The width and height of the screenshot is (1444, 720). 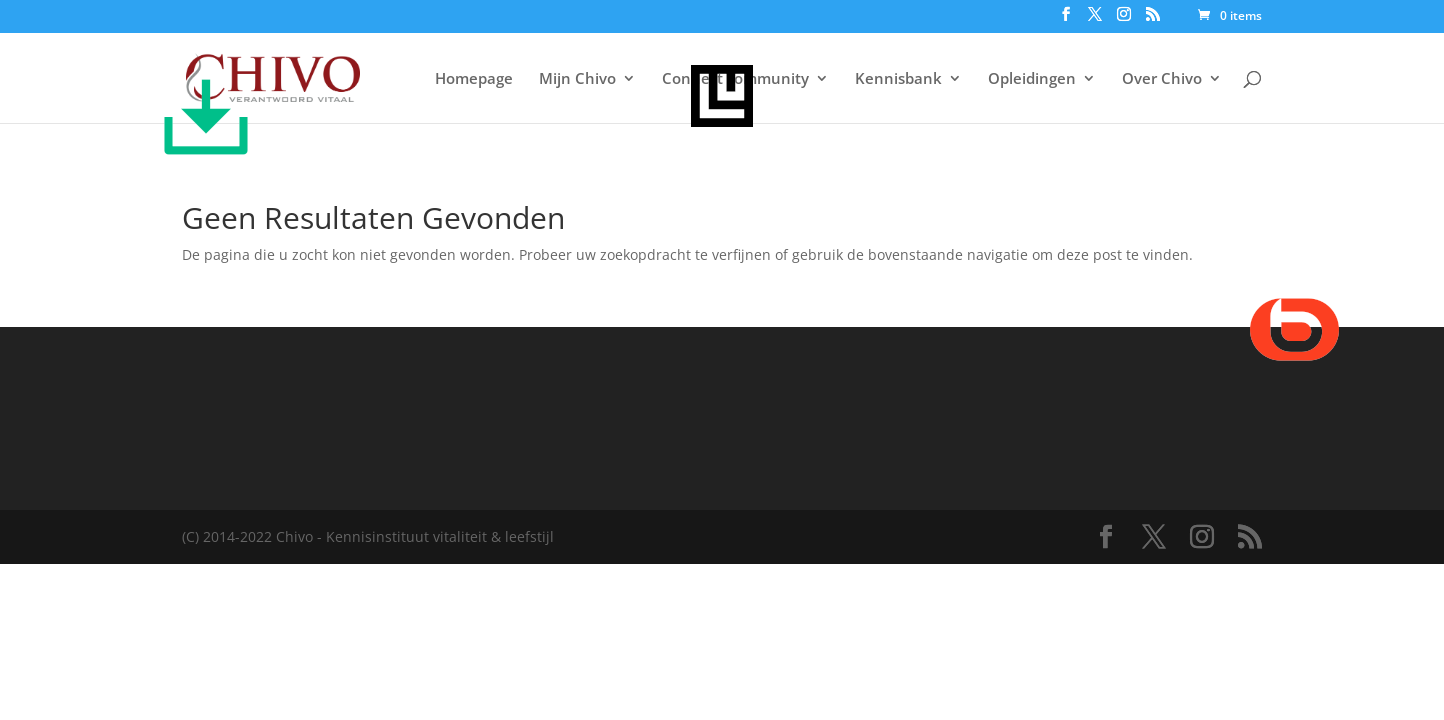 What do you see at coordinates (1294, 329) in the screenshot?
I see `boulanger brand logo` at bounding box center [1294, 329].